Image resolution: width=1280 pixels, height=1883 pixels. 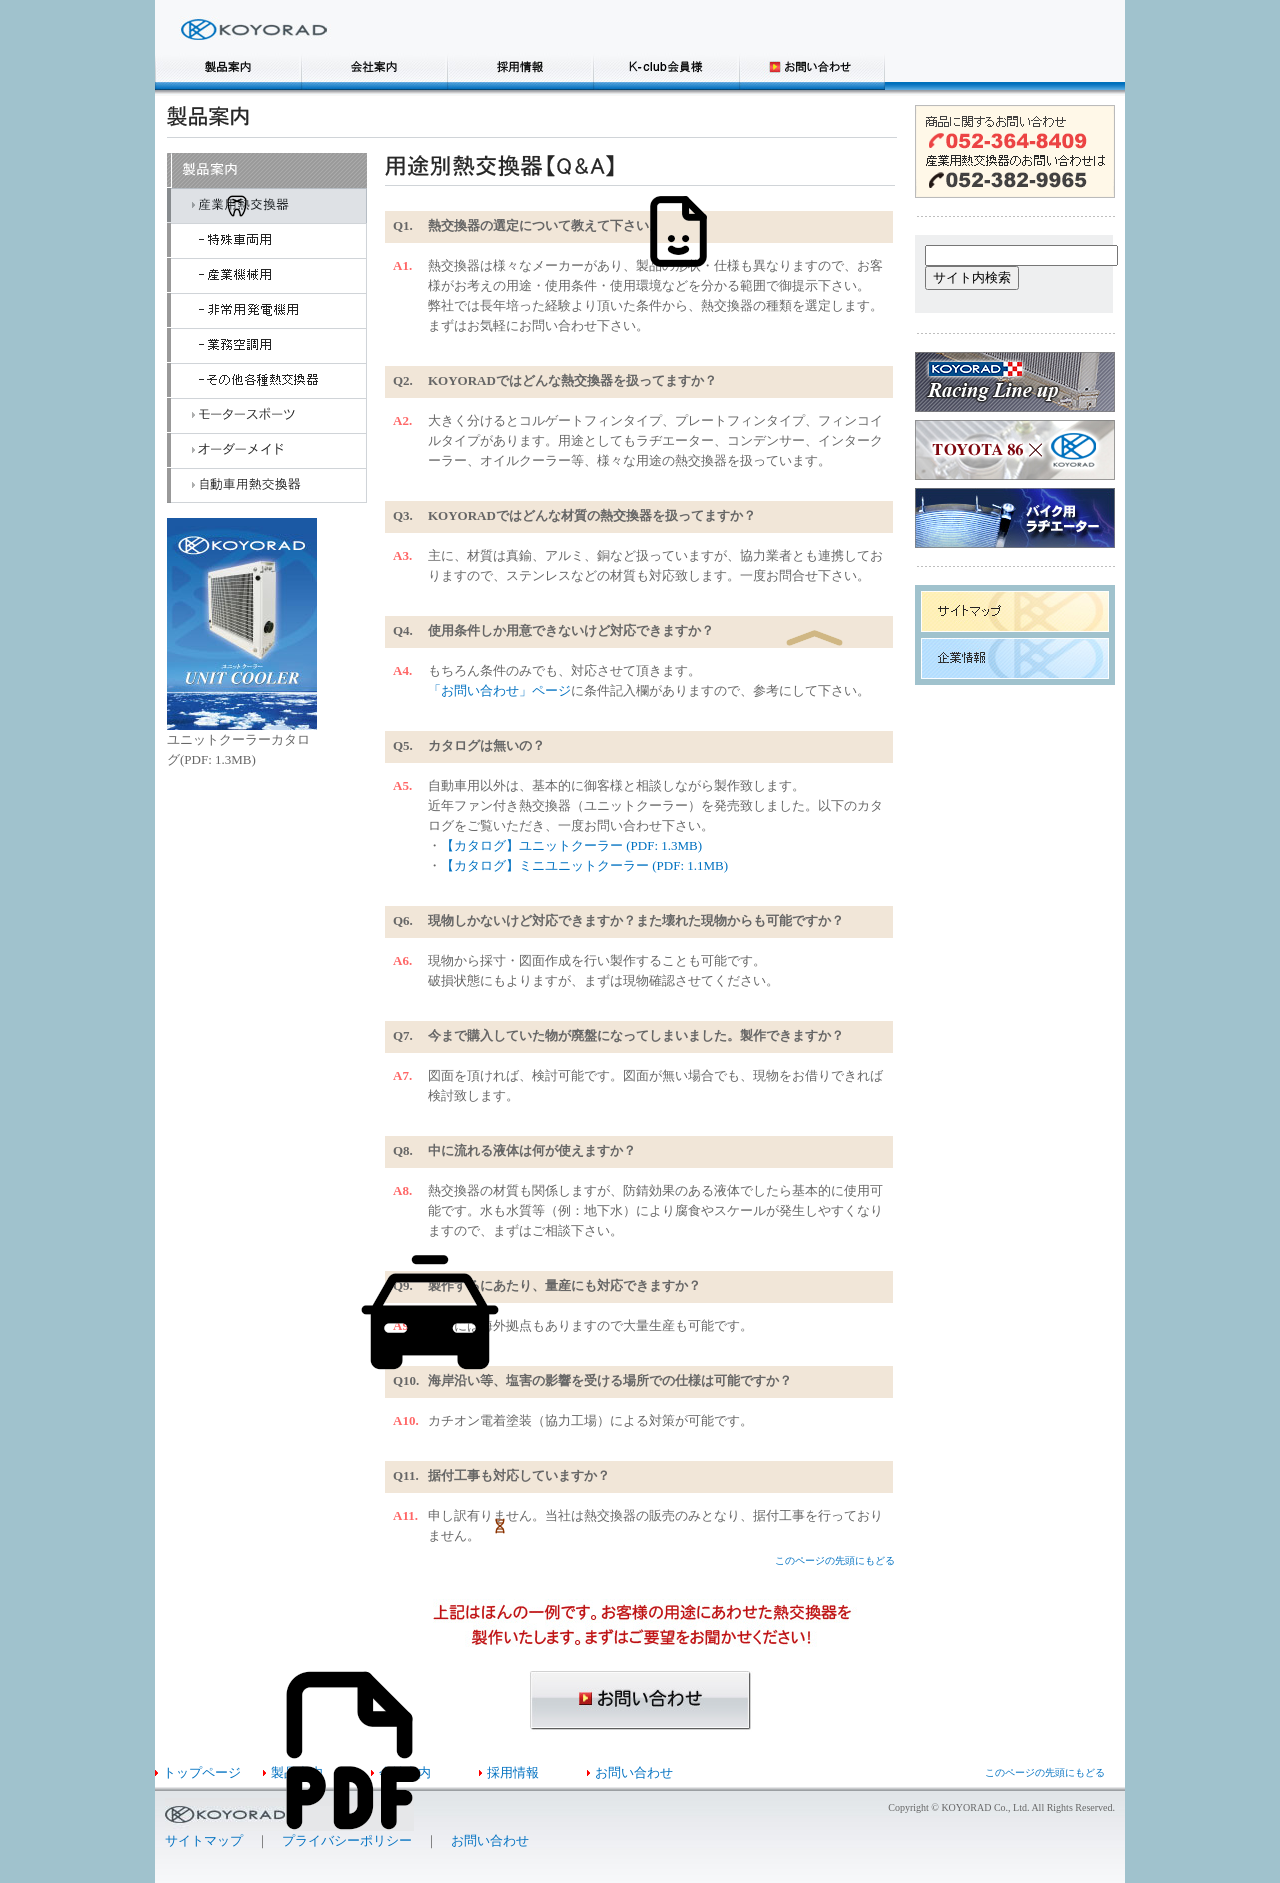 I want to click on indicates a PDF file type, so click(x=349, y=1750).